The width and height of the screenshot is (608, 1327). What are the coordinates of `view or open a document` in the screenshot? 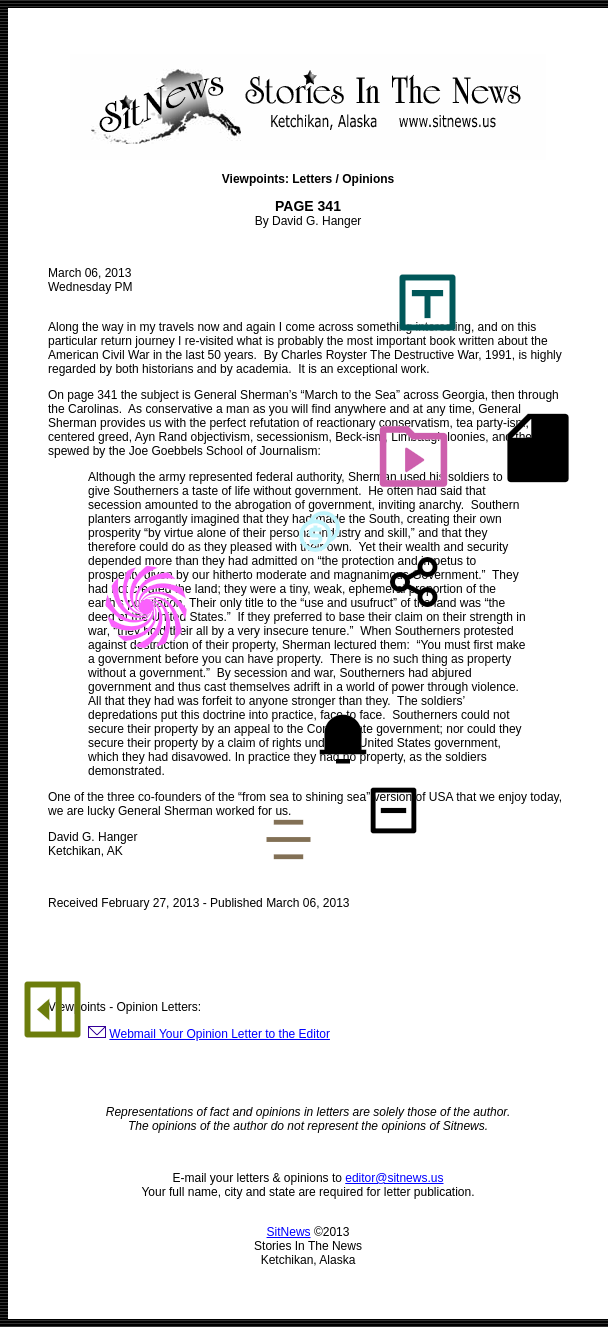 It's located at (538, 448).